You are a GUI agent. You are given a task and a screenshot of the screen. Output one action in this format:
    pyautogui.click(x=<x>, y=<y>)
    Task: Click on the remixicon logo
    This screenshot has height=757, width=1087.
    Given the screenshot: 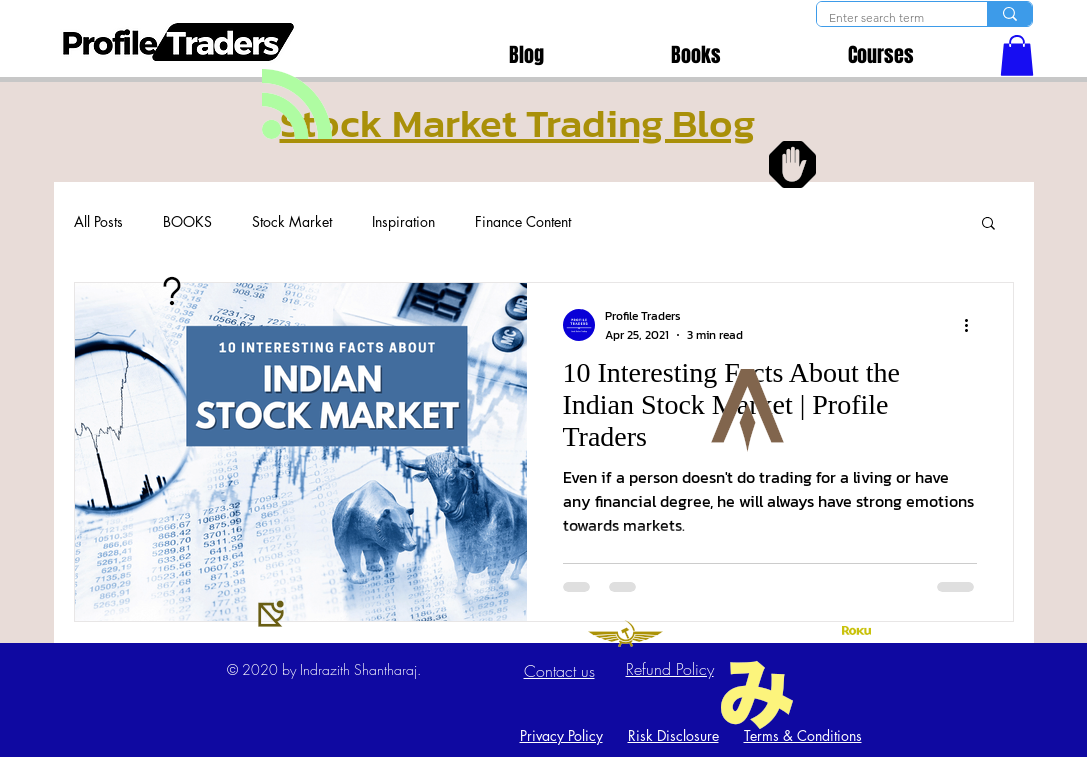 What is the action you would take?
    pyautogui.click(x=271, y=614)
    